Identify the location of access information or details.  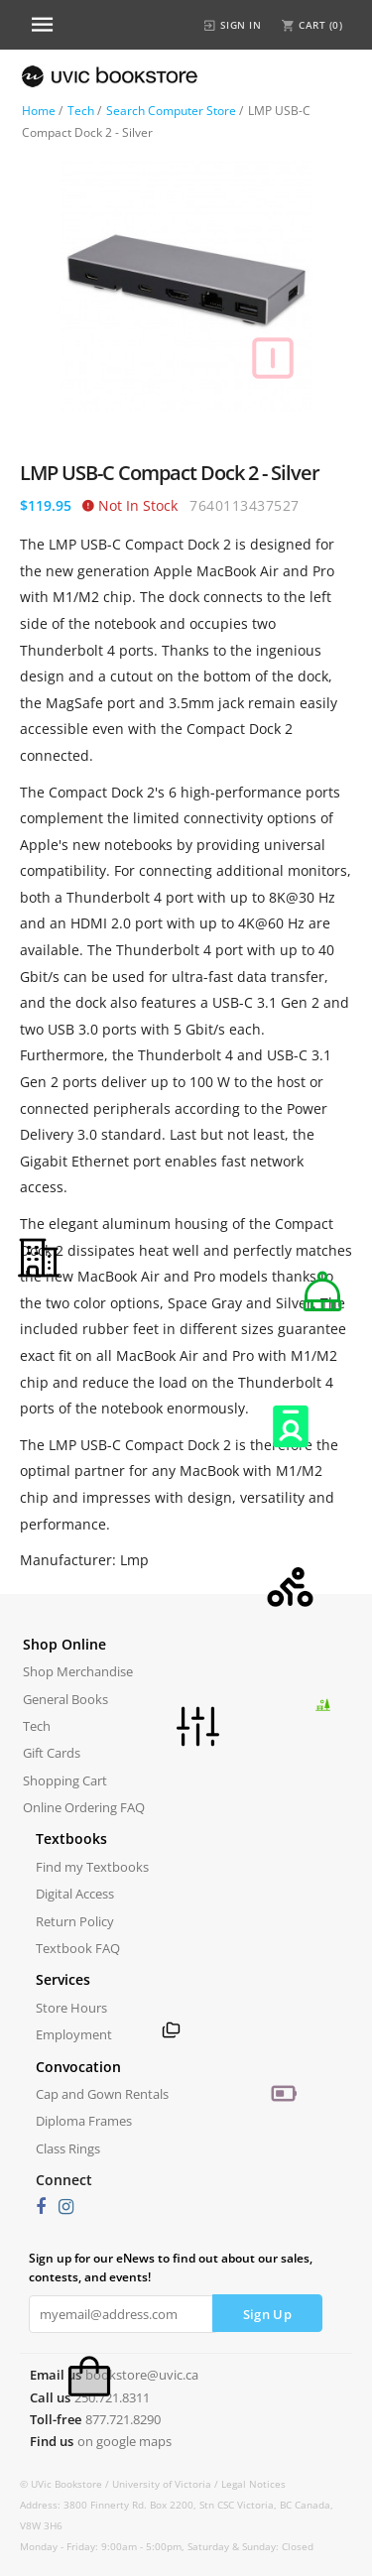
(273, 358).